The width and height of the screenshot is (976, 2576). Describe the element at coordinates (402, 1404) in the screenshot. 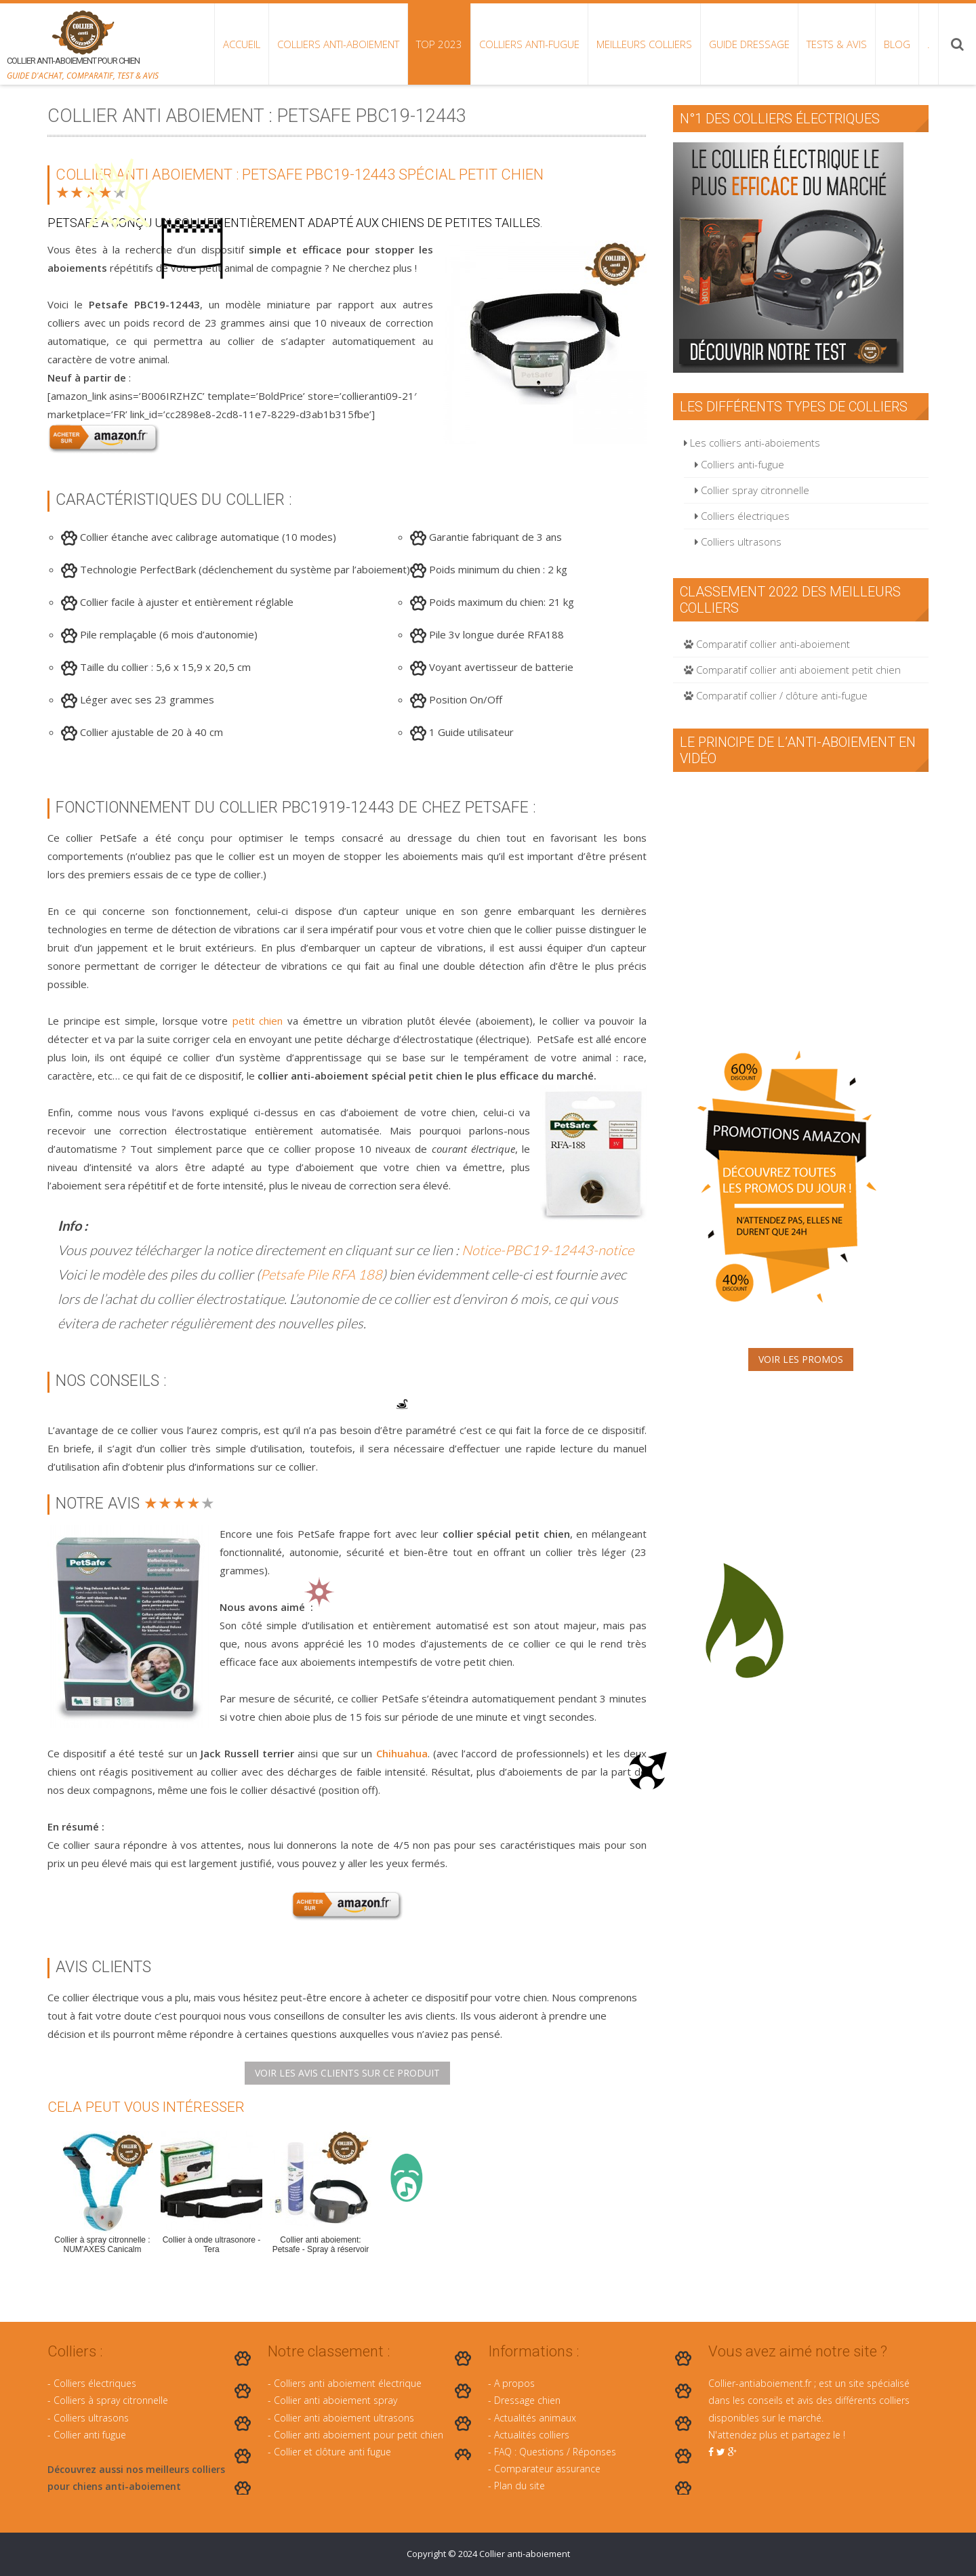

I see `decorative swan icon for nature or wildlife themed games` at that location.